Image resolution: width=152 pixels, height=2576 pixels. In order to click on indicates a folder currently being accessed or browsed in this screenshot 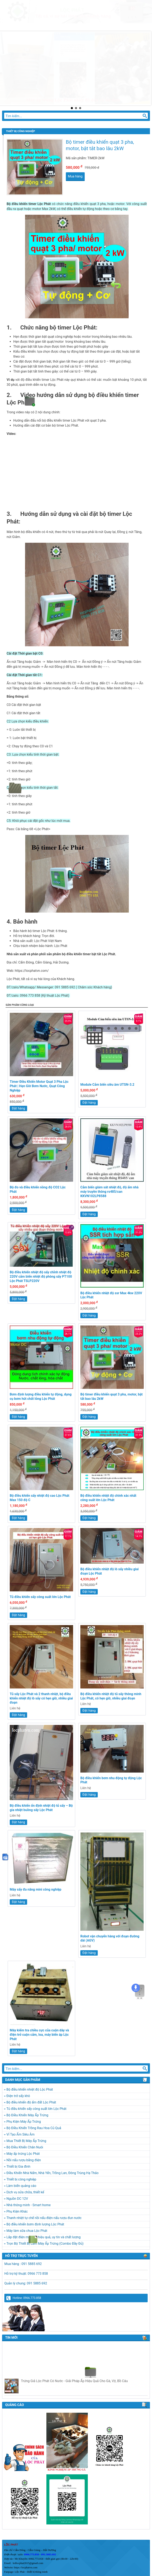, I will do `click(15, 788)`.